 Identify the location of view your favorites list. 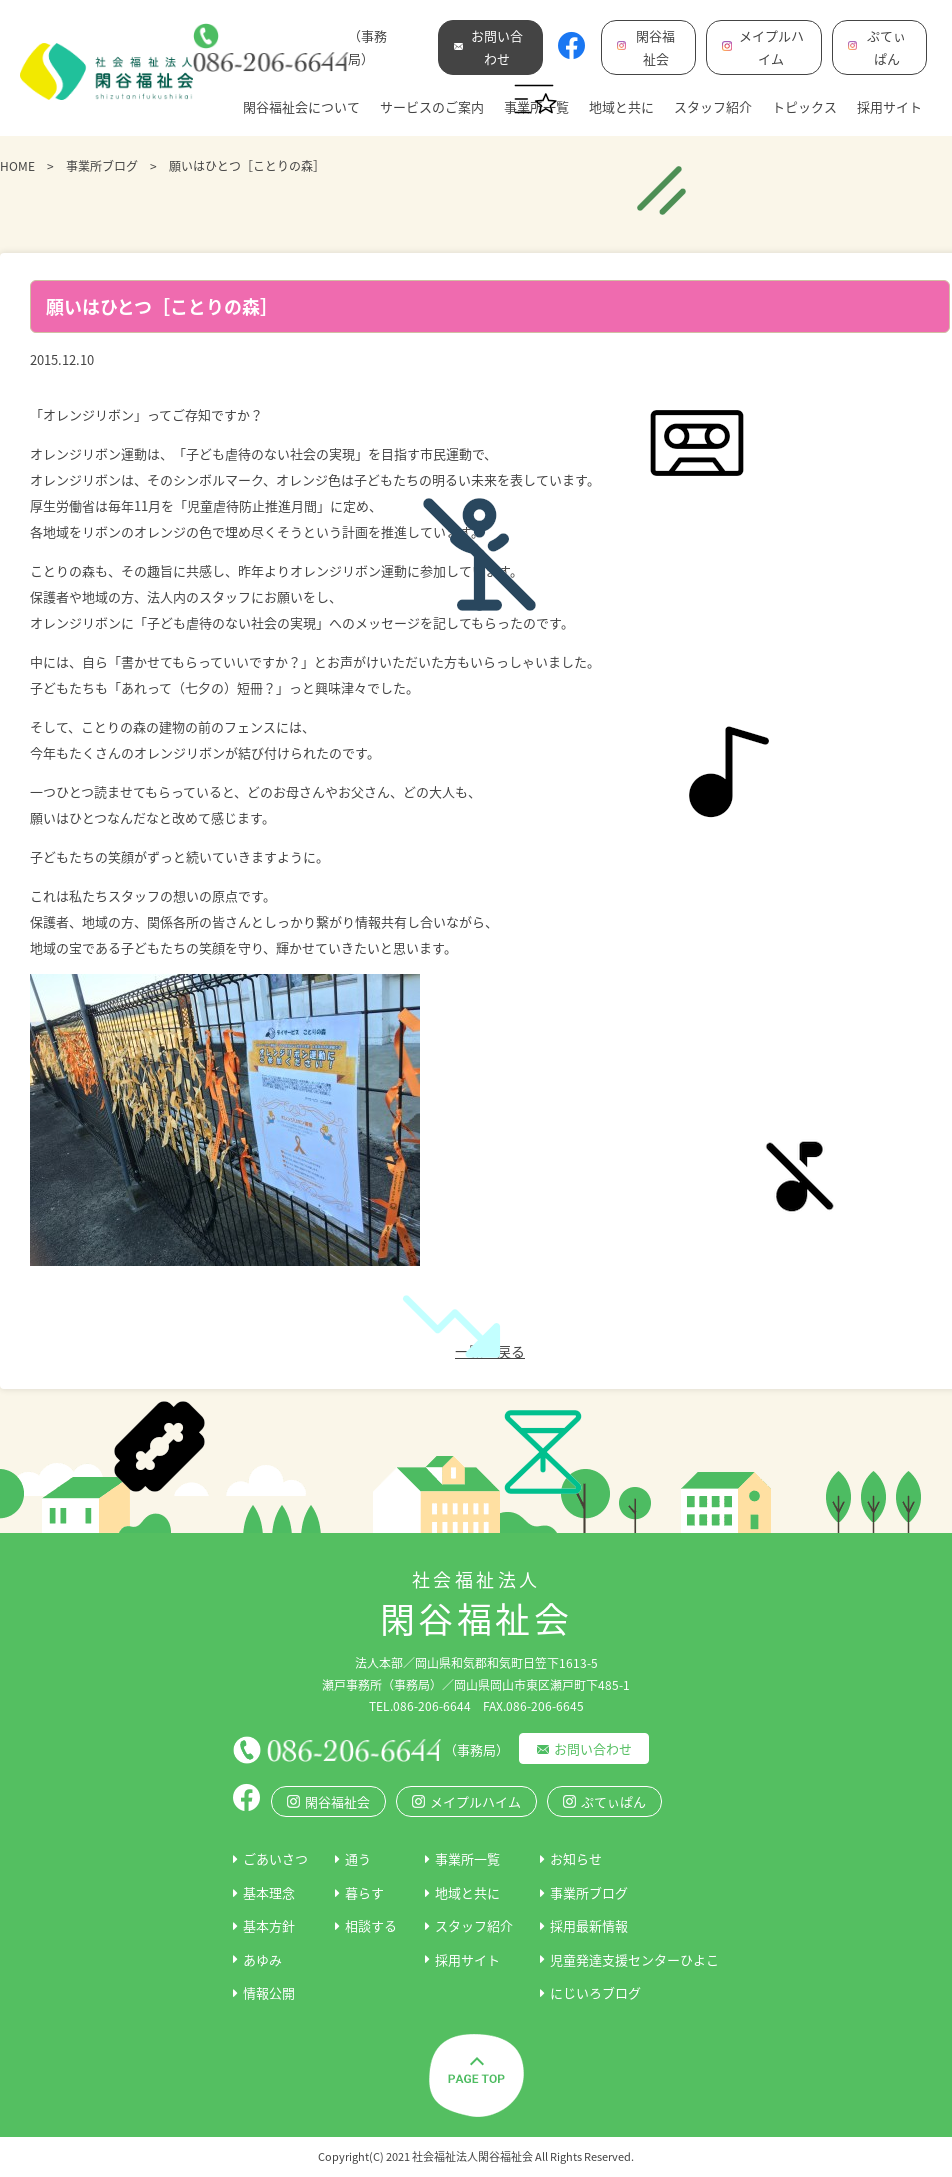
(534, 99).